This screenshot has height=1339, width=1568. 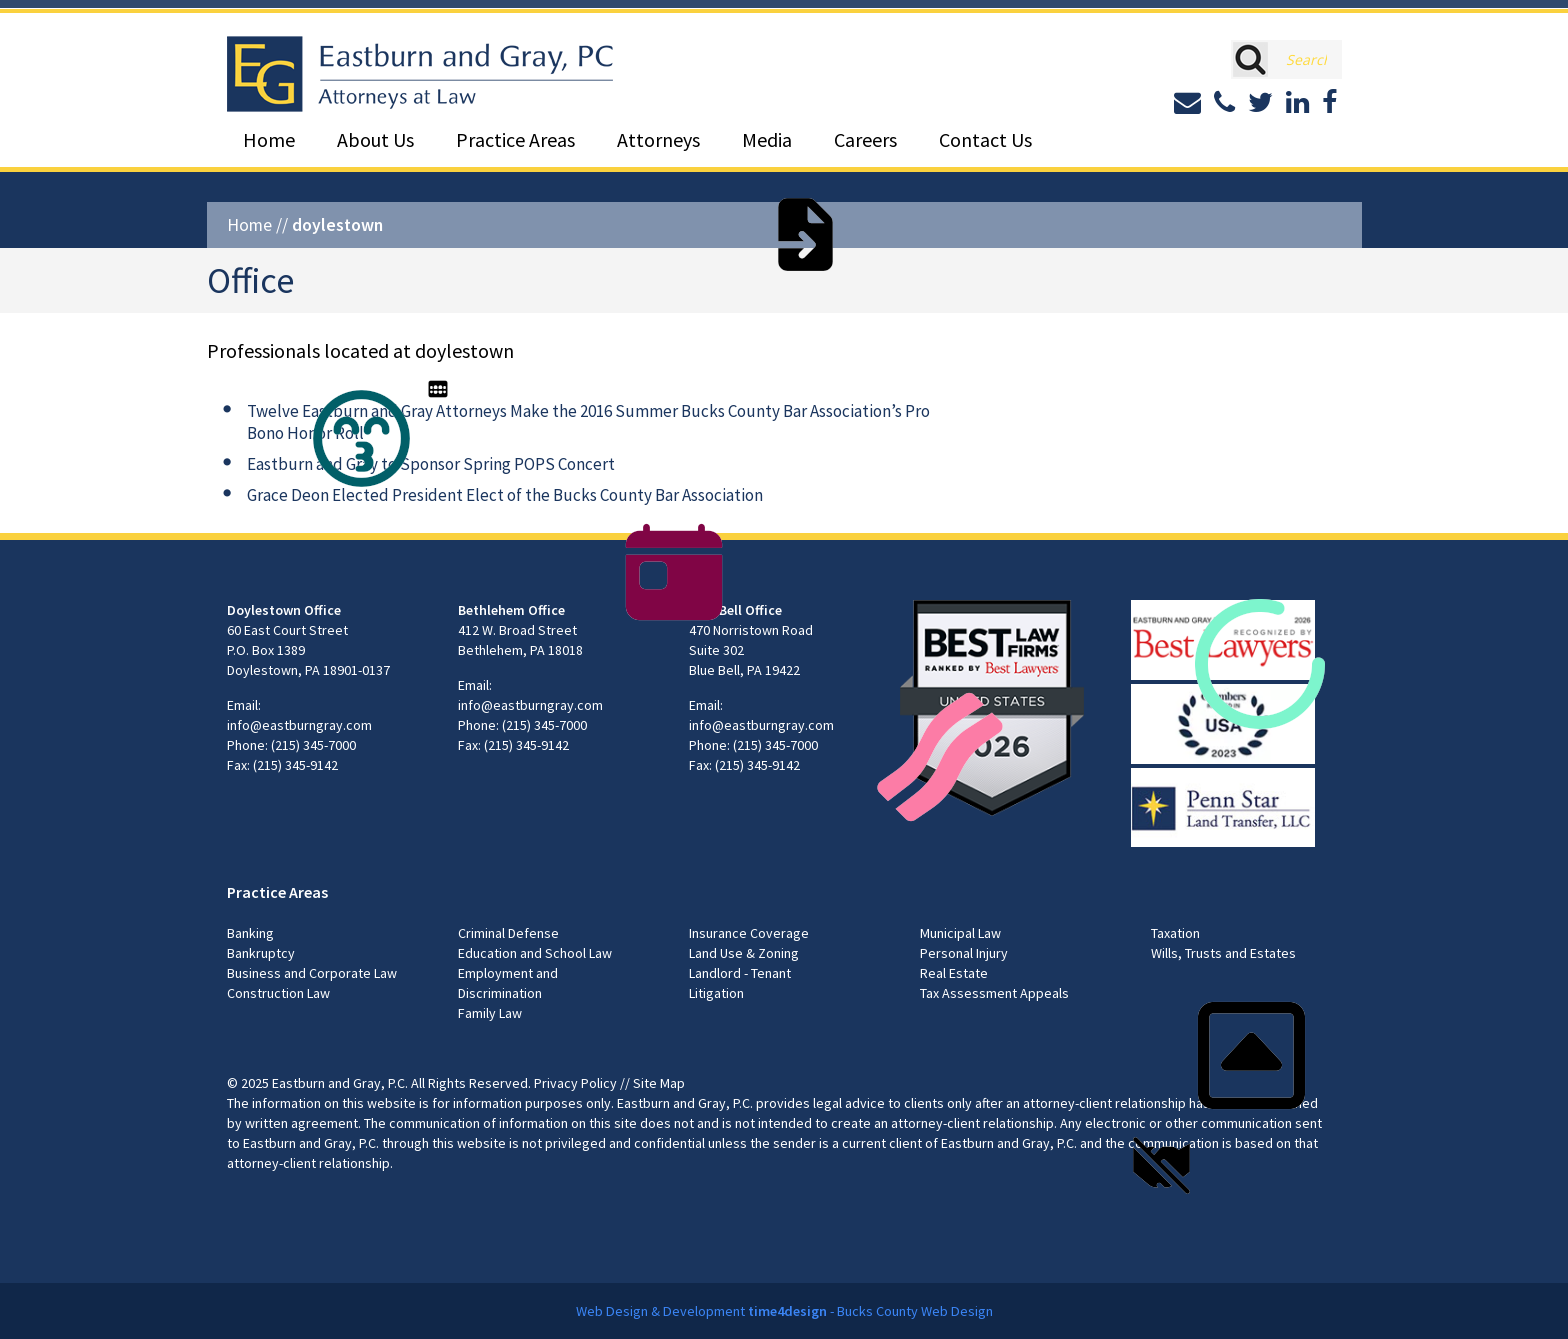 What do you see at coordinates (438, 389) in the screenshot?
I see `access dental or oral health features` at bounding box center [438, 389].